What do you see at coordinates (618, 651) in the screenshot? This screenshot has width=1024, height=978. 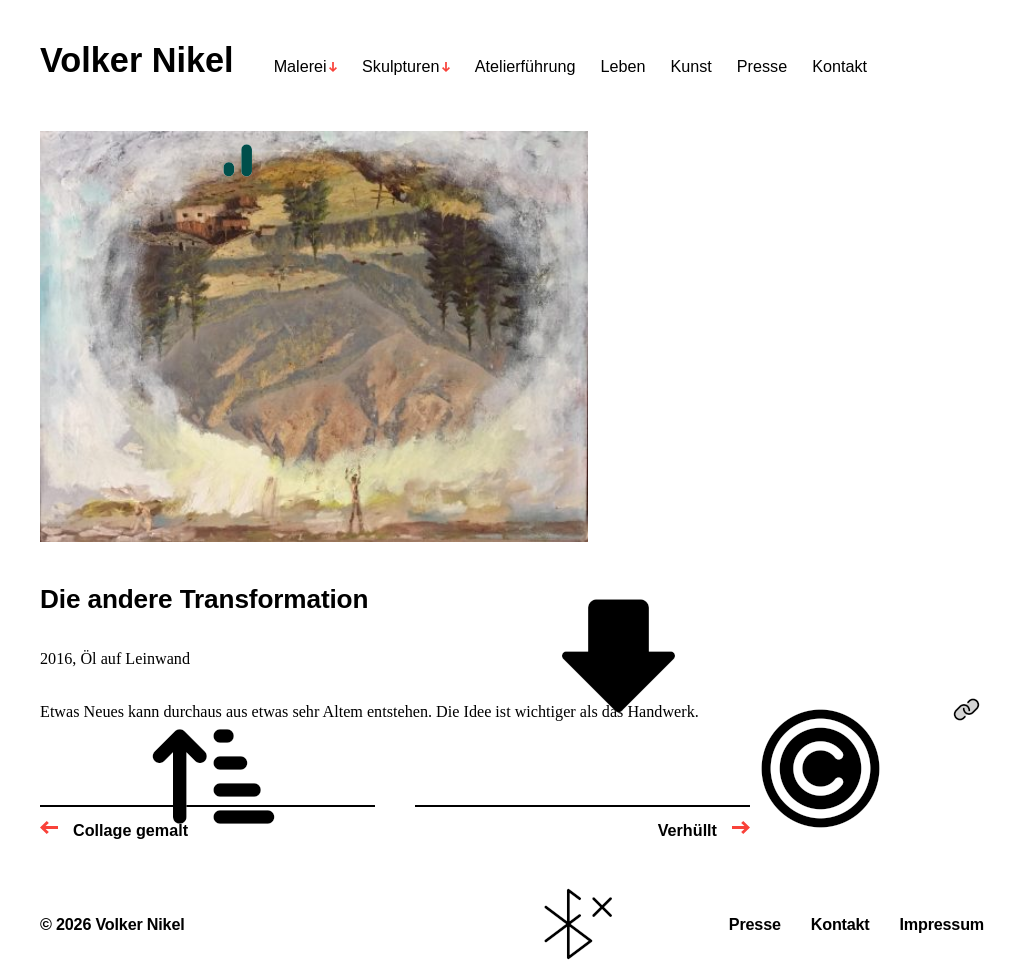 I see `download a file or content` at bounding box center [618, 651].